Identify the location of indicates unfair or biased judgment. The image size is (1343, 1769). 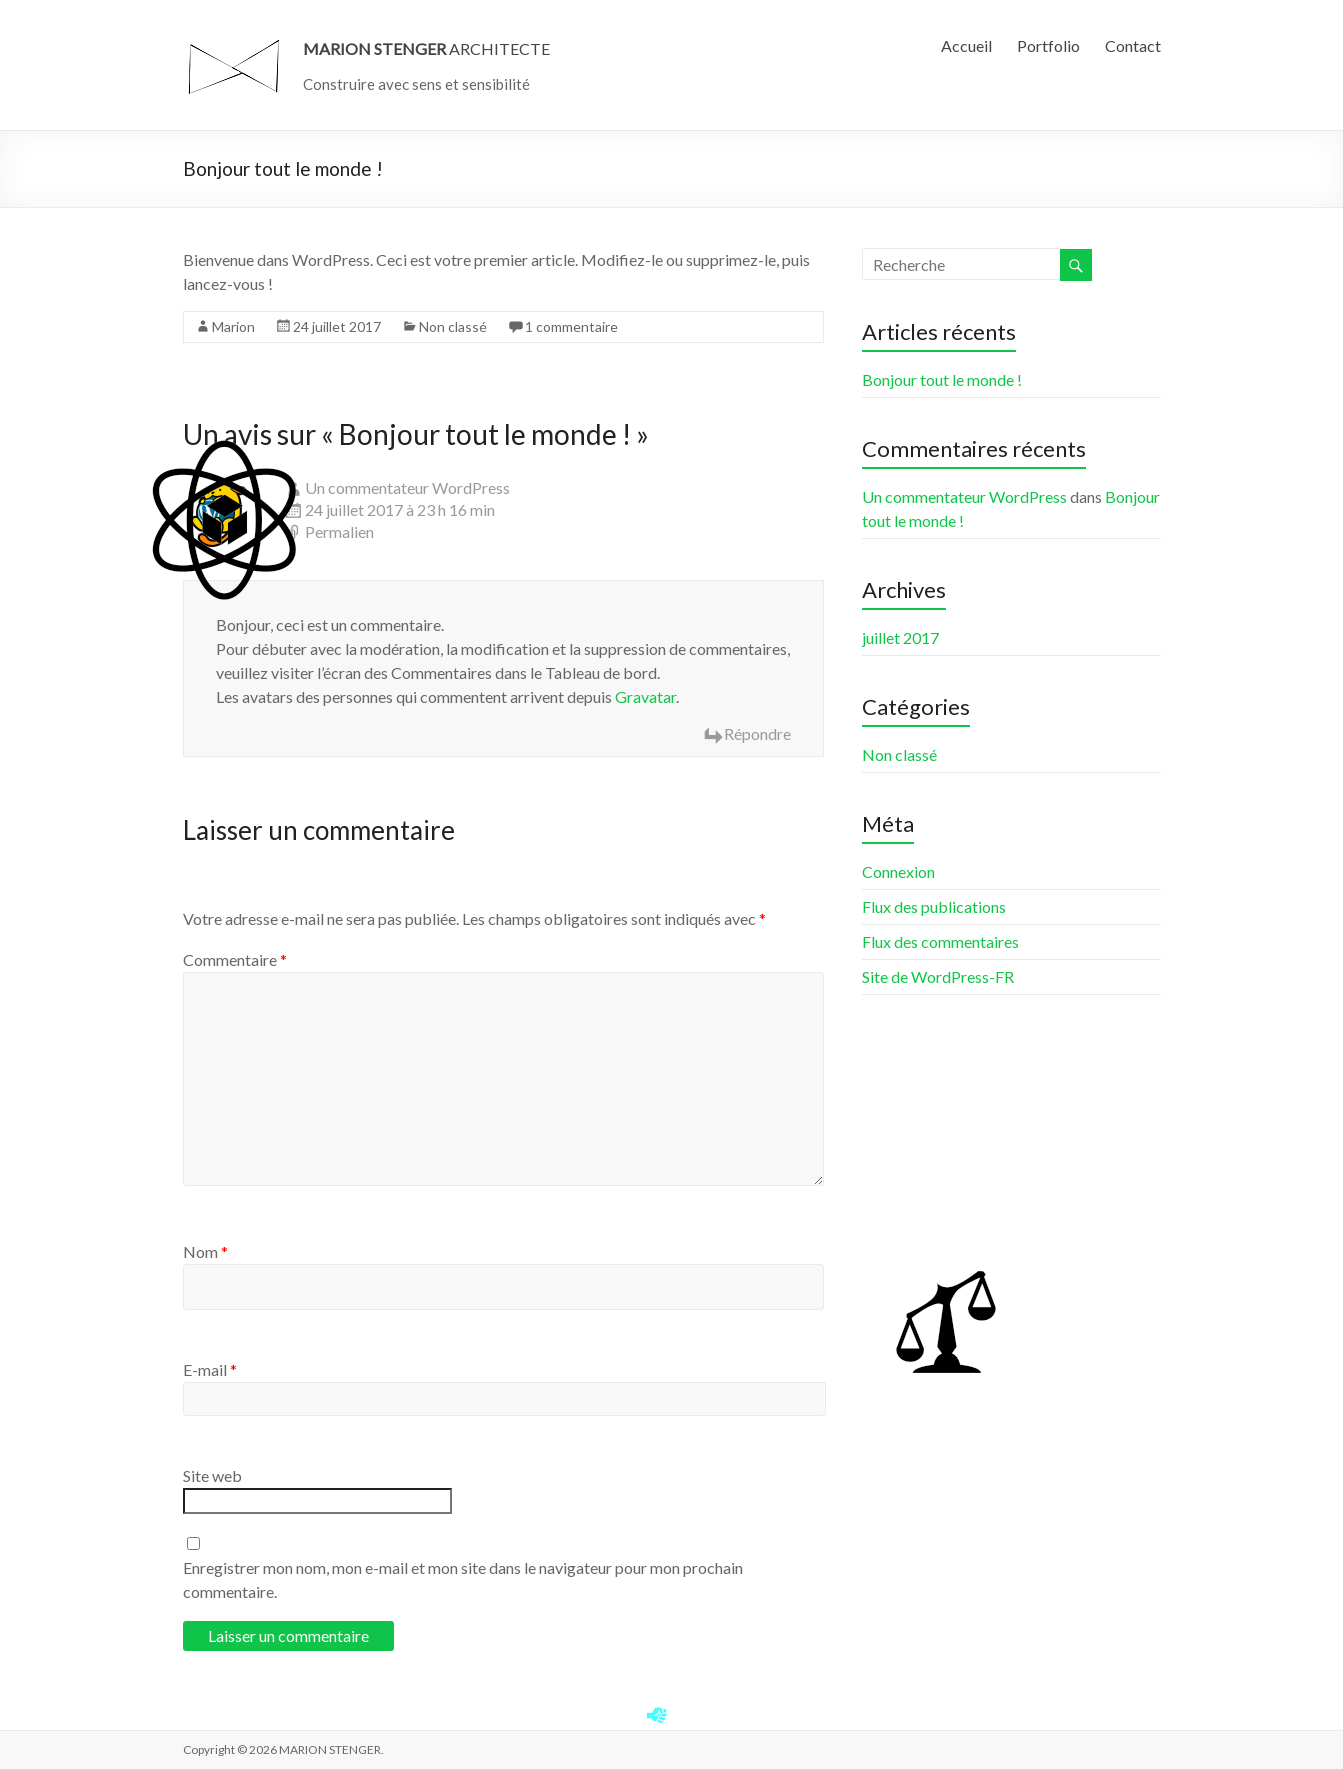
(946, 1322).